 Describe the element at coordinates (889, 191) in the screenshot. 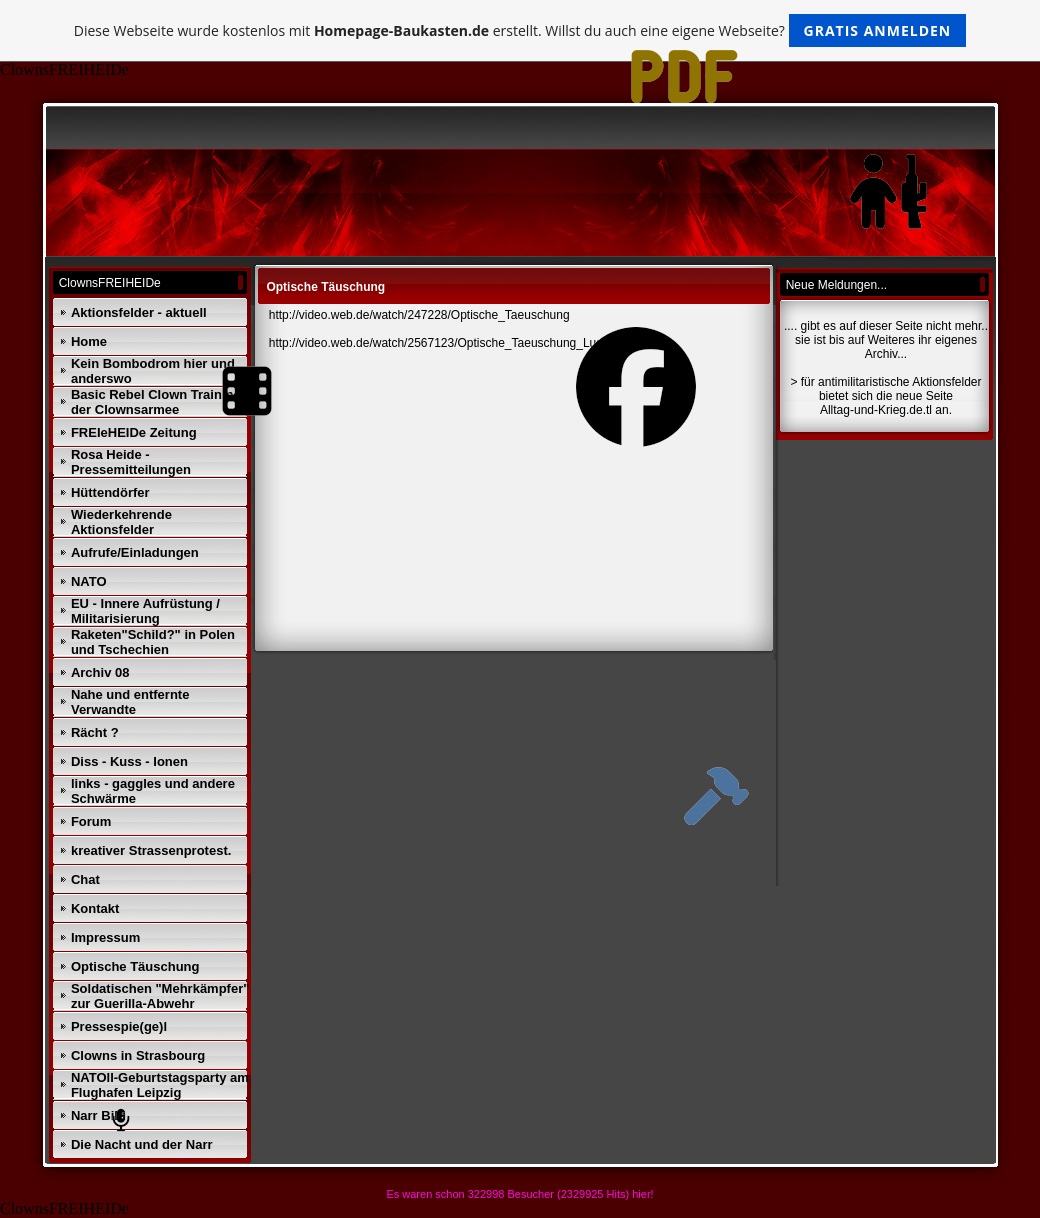

I see `indicates child soldier awareness or prevention cause` at that location.